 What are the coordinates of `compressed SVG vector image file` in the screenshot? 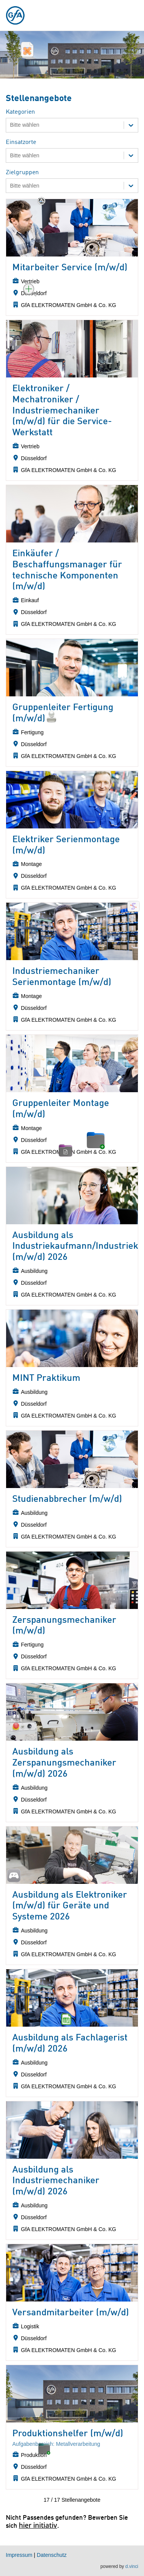 It's located at (133, 906).